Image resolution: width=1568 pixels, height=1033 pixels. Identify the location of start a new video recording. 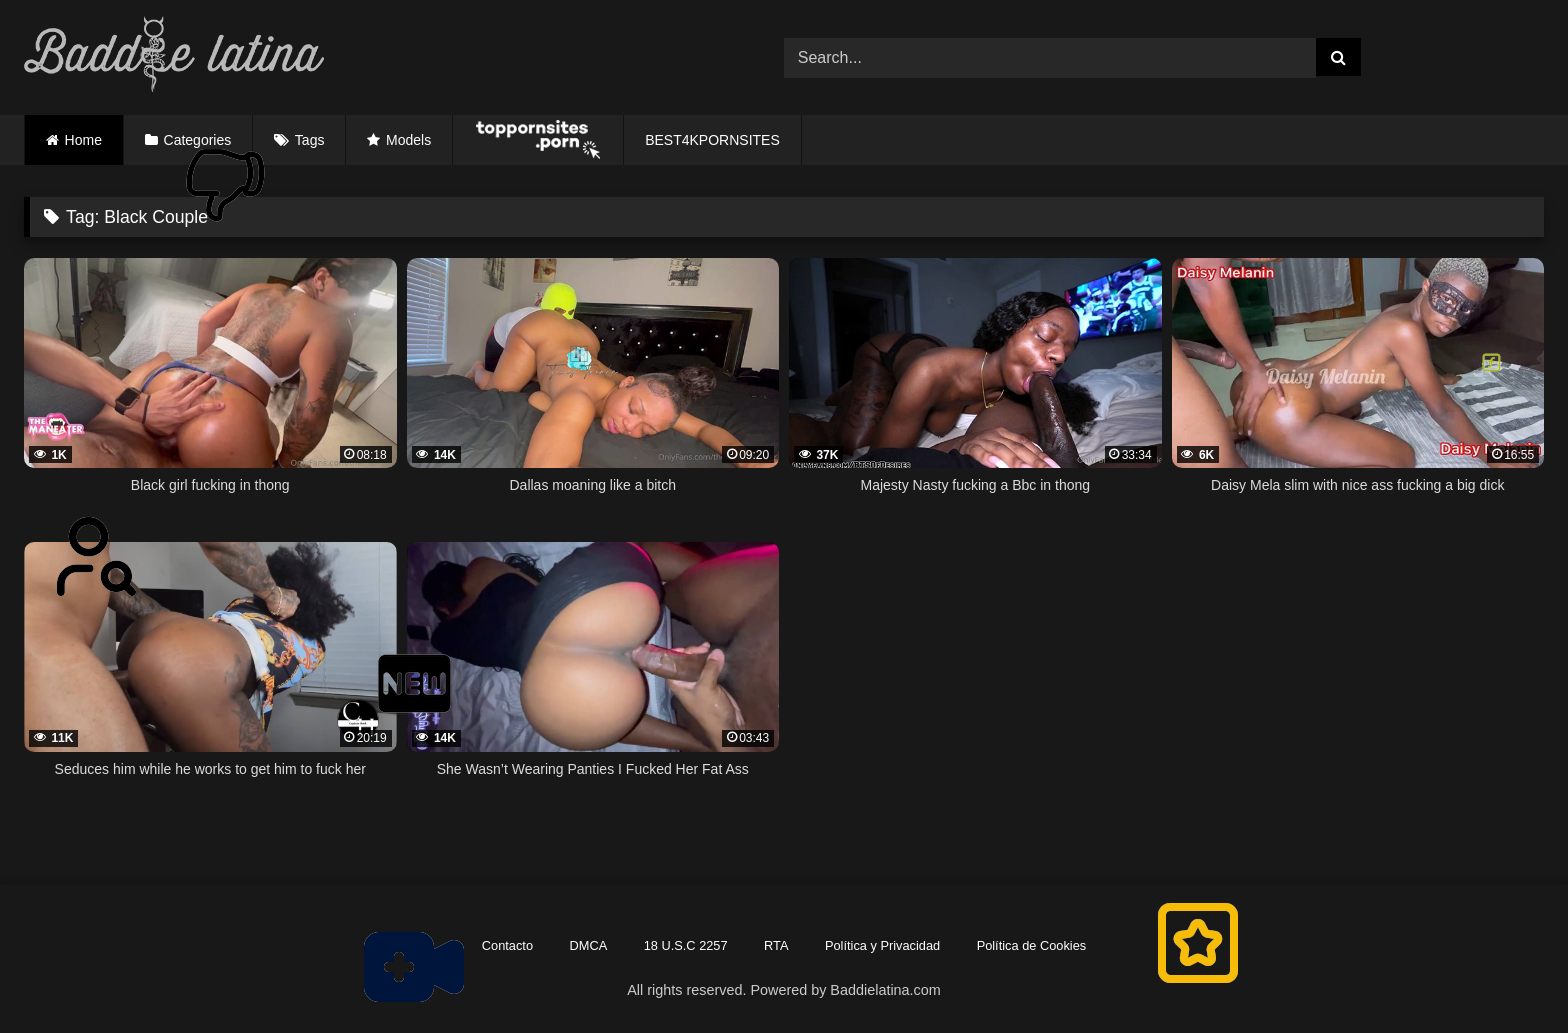
(414, 967).